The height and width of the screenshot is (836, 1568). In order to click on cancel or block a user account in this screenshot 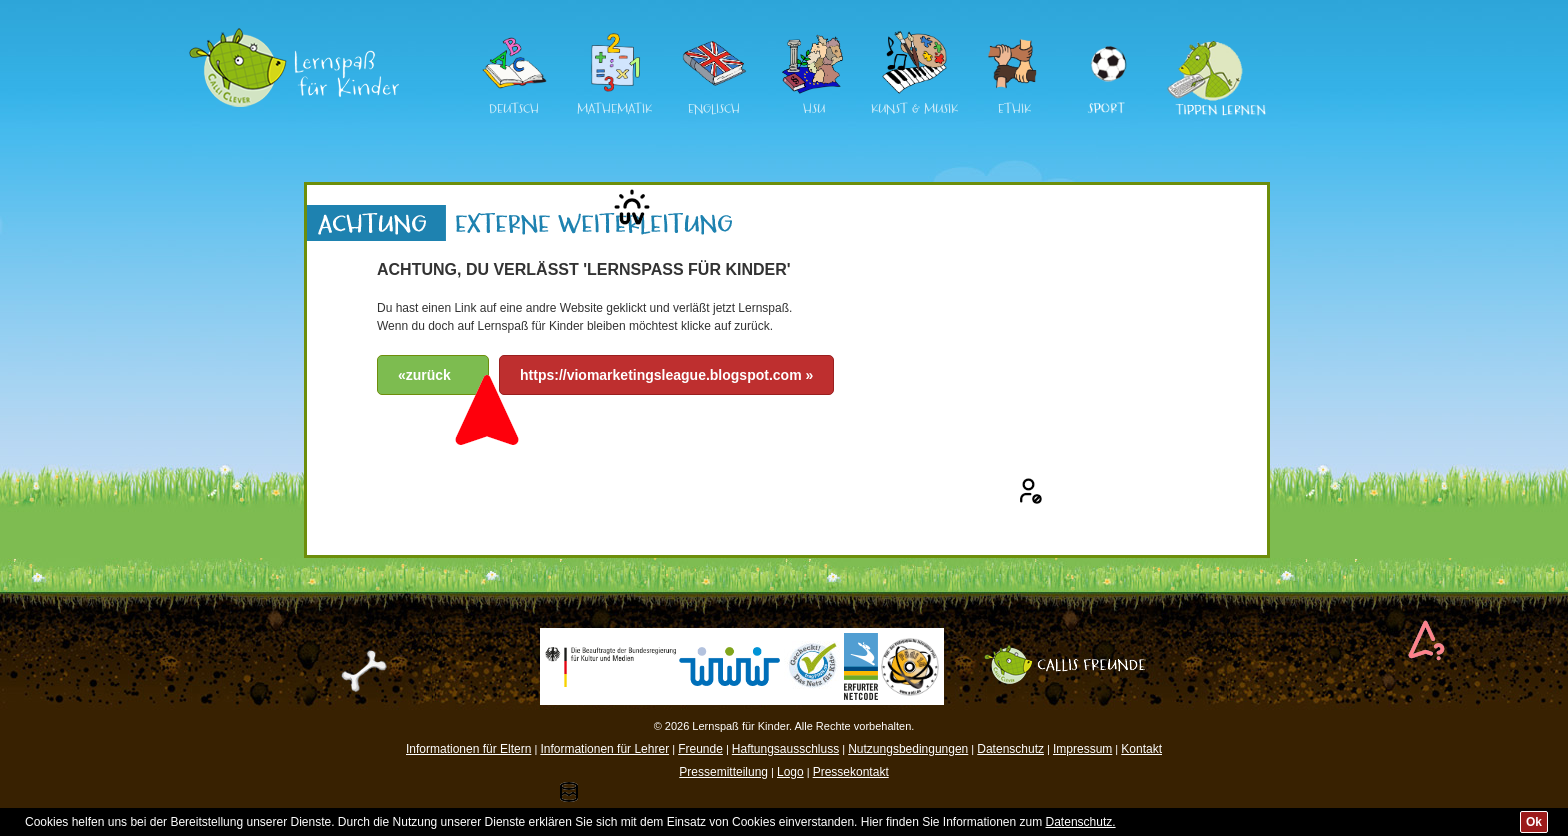, I will do `click(1028, 490)`.